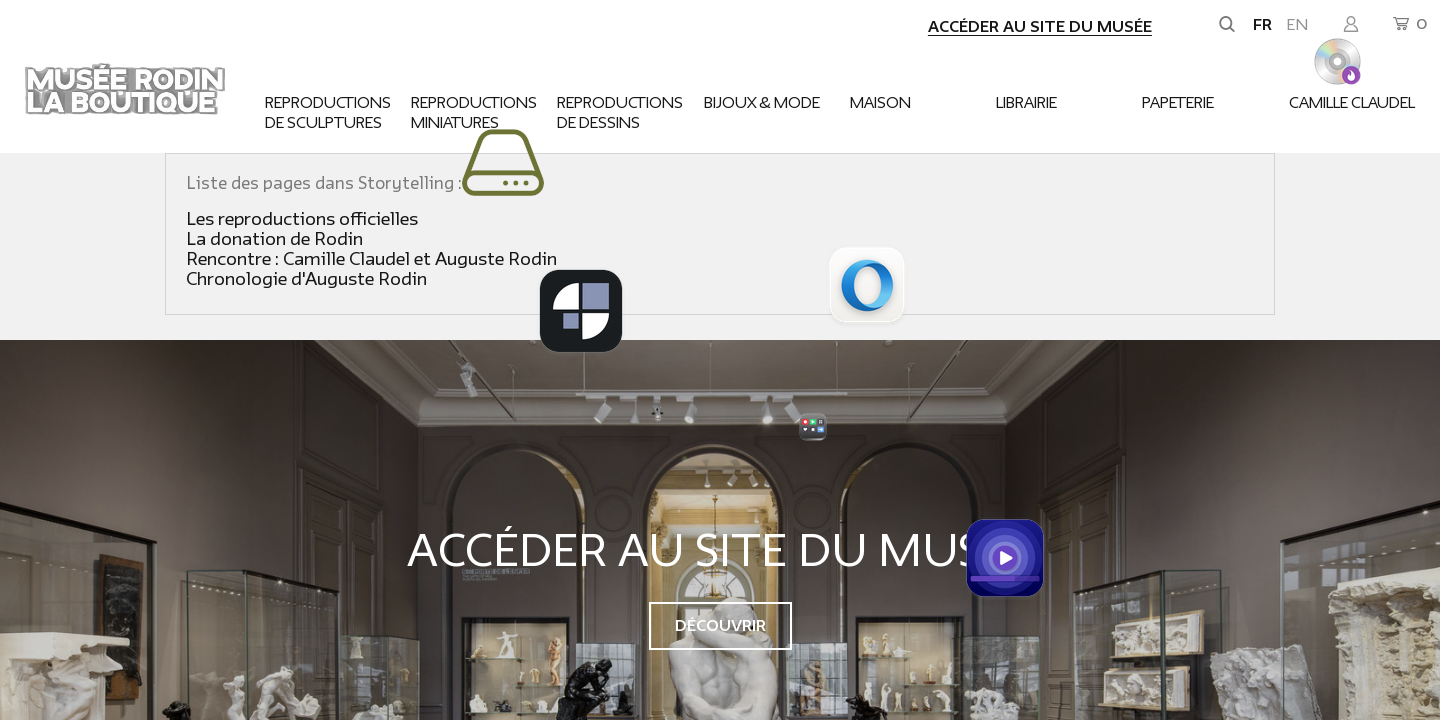 Image resolution: width=1440 pixels, height=720 pixels. I want to click on open shapez game app, so click(581, 311).